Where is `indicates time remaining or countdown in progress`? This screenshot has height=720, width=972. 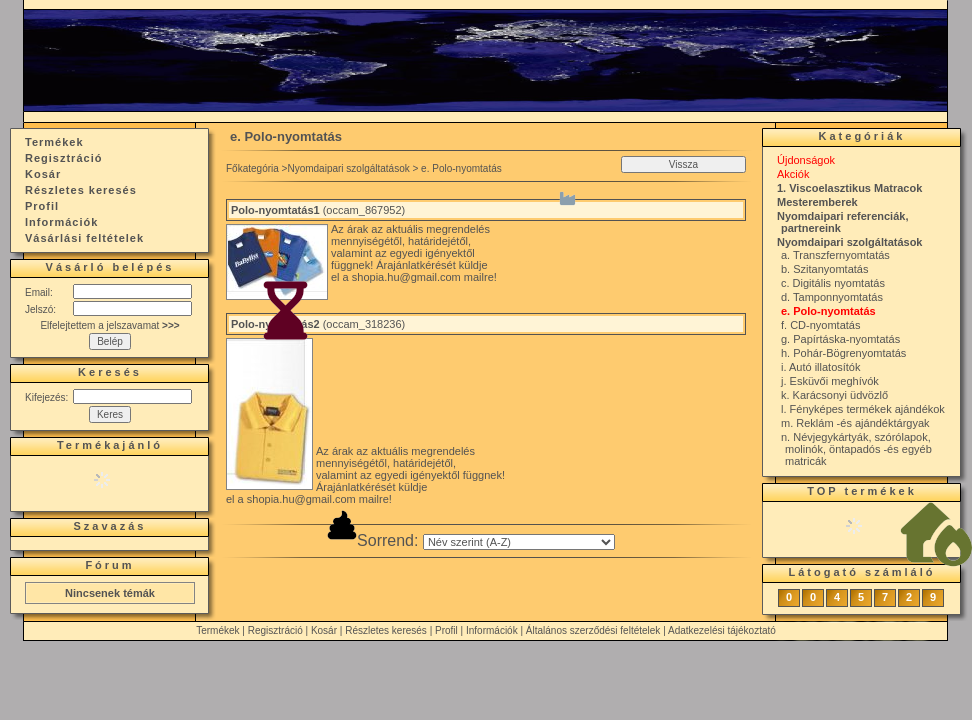 indicates time remaining or countdown in progress is located at coordinates (285, 310).